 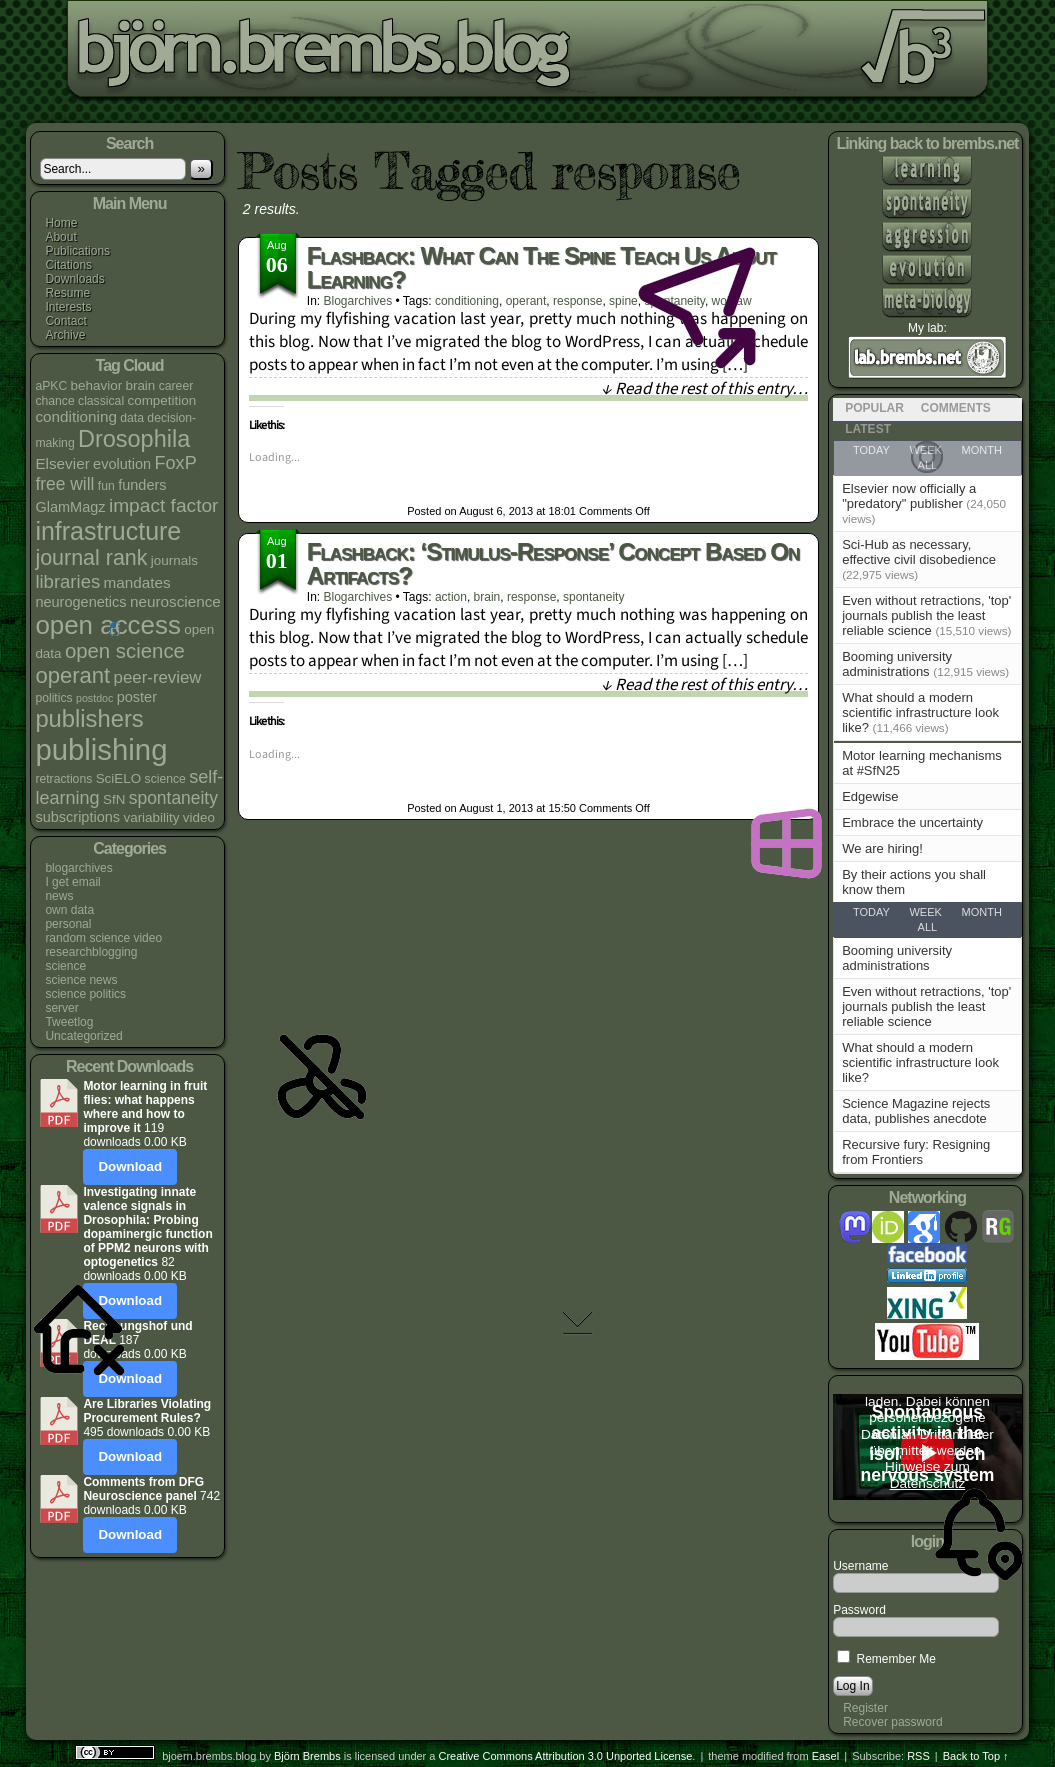 What do you see at coordinates (78, 1329) in the screenshot?
I see `remove a saved home address` at bounding box center [78, 1329].